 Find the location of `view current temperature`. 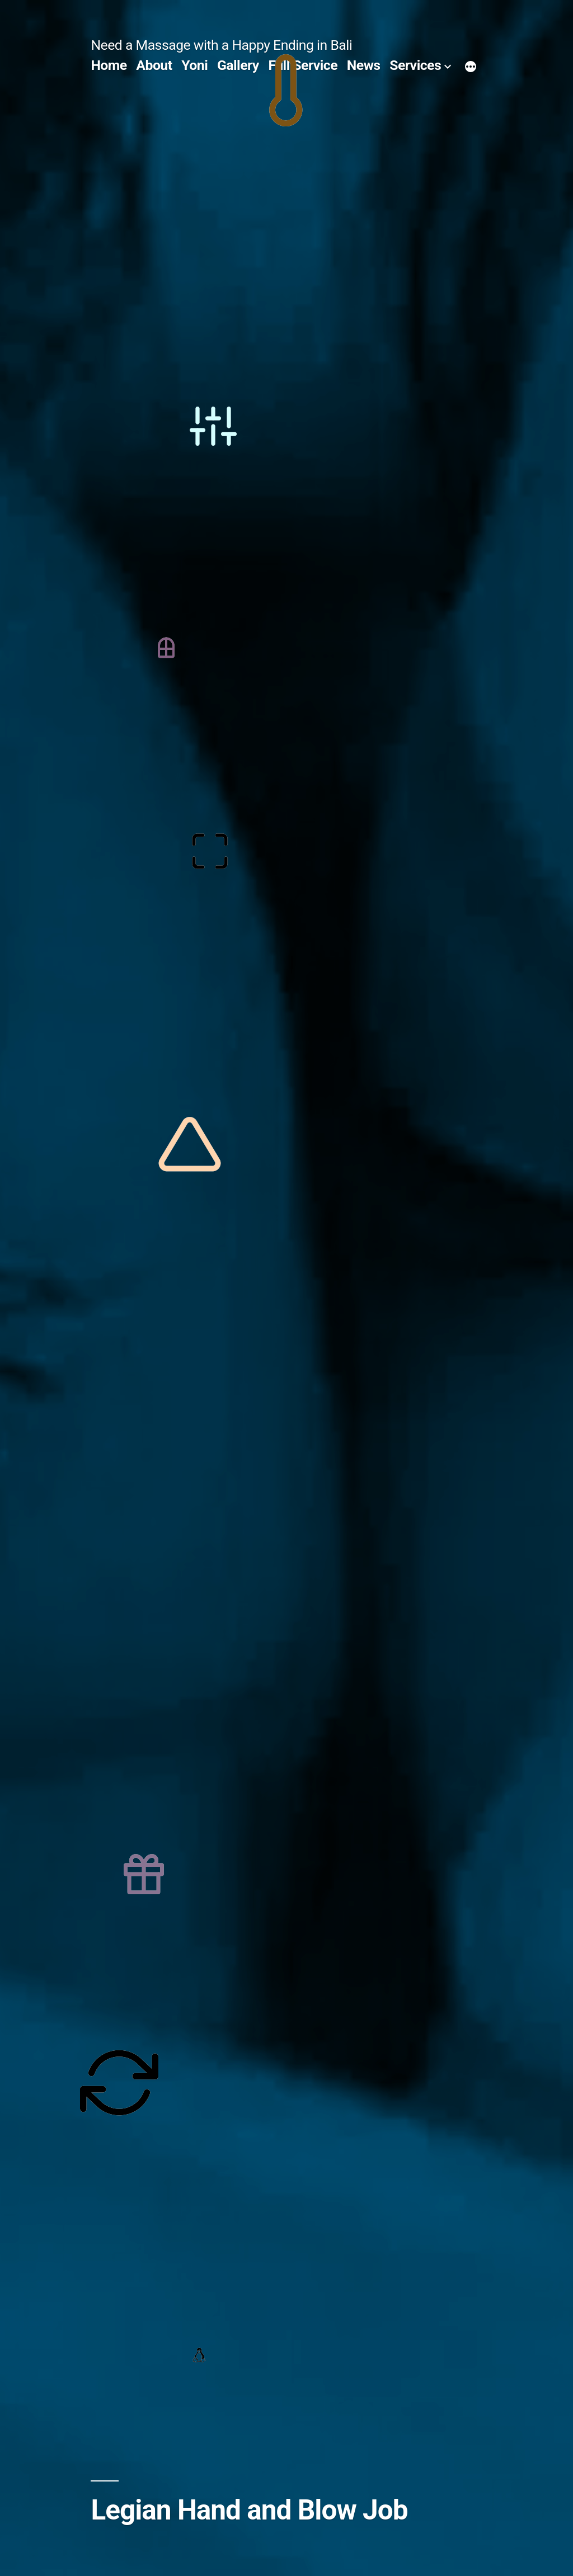

view current temperature is located at coordinates (287, 90).